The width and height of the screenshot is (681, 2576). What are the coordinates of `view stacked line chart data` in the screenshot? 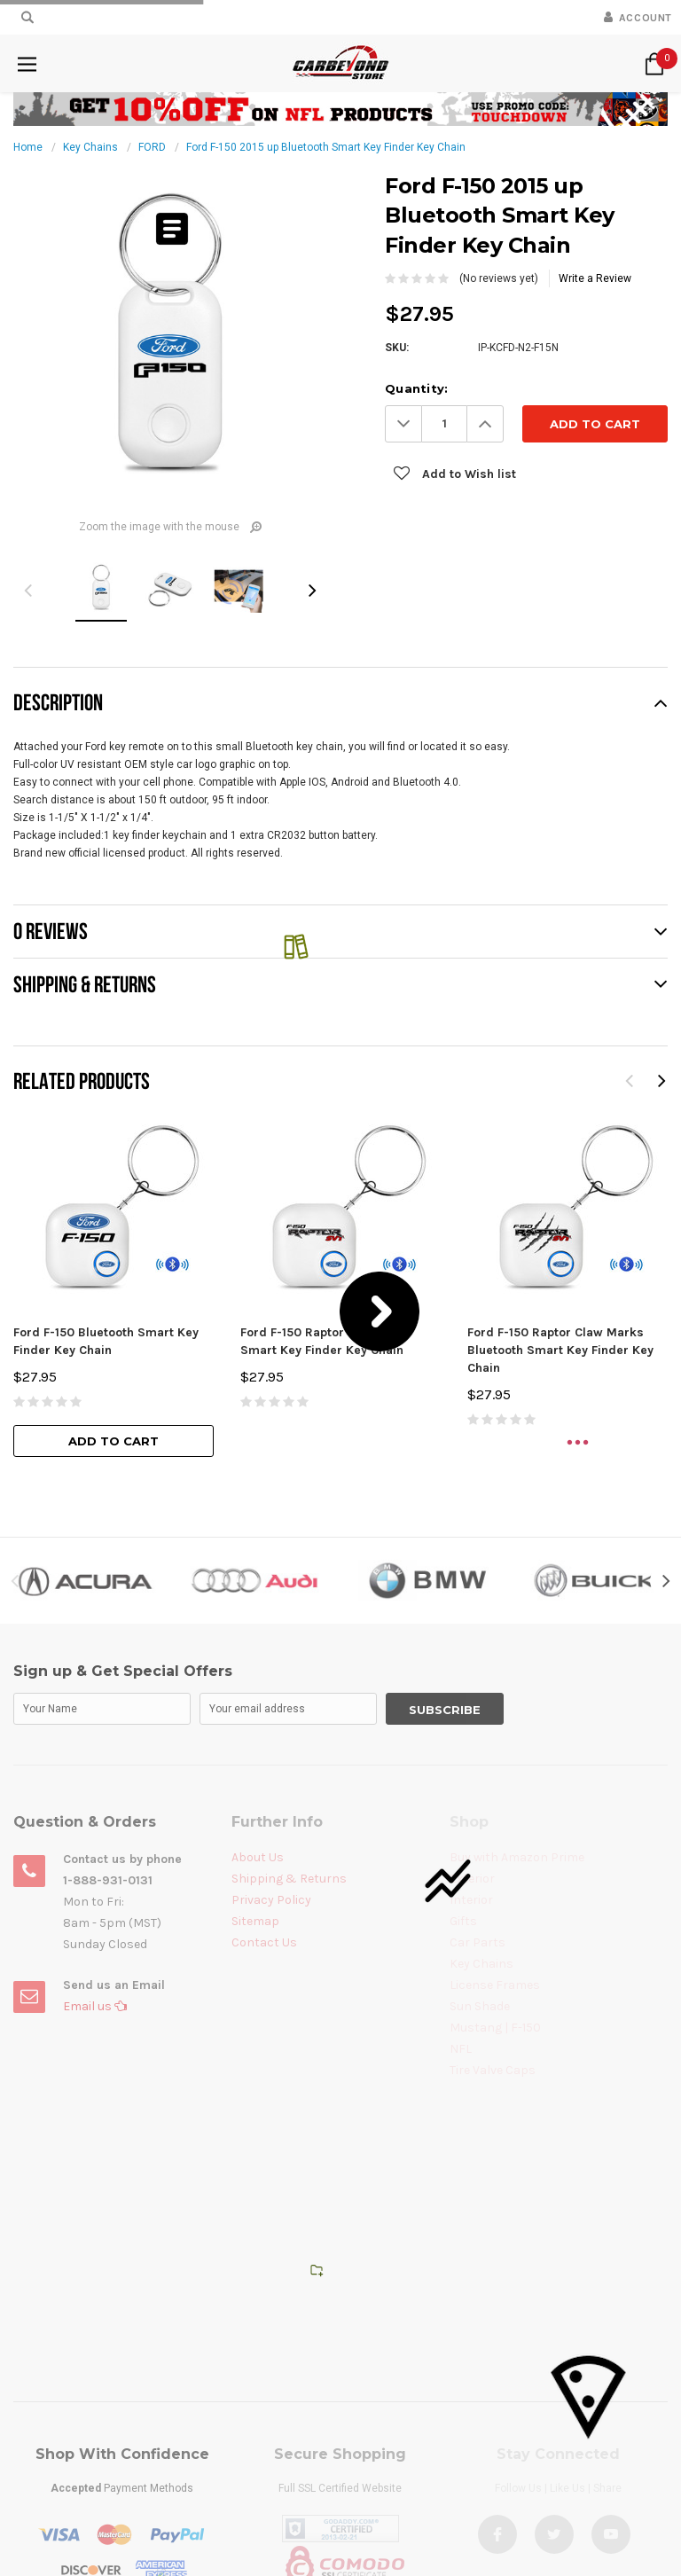 It's located at (448, 1881).